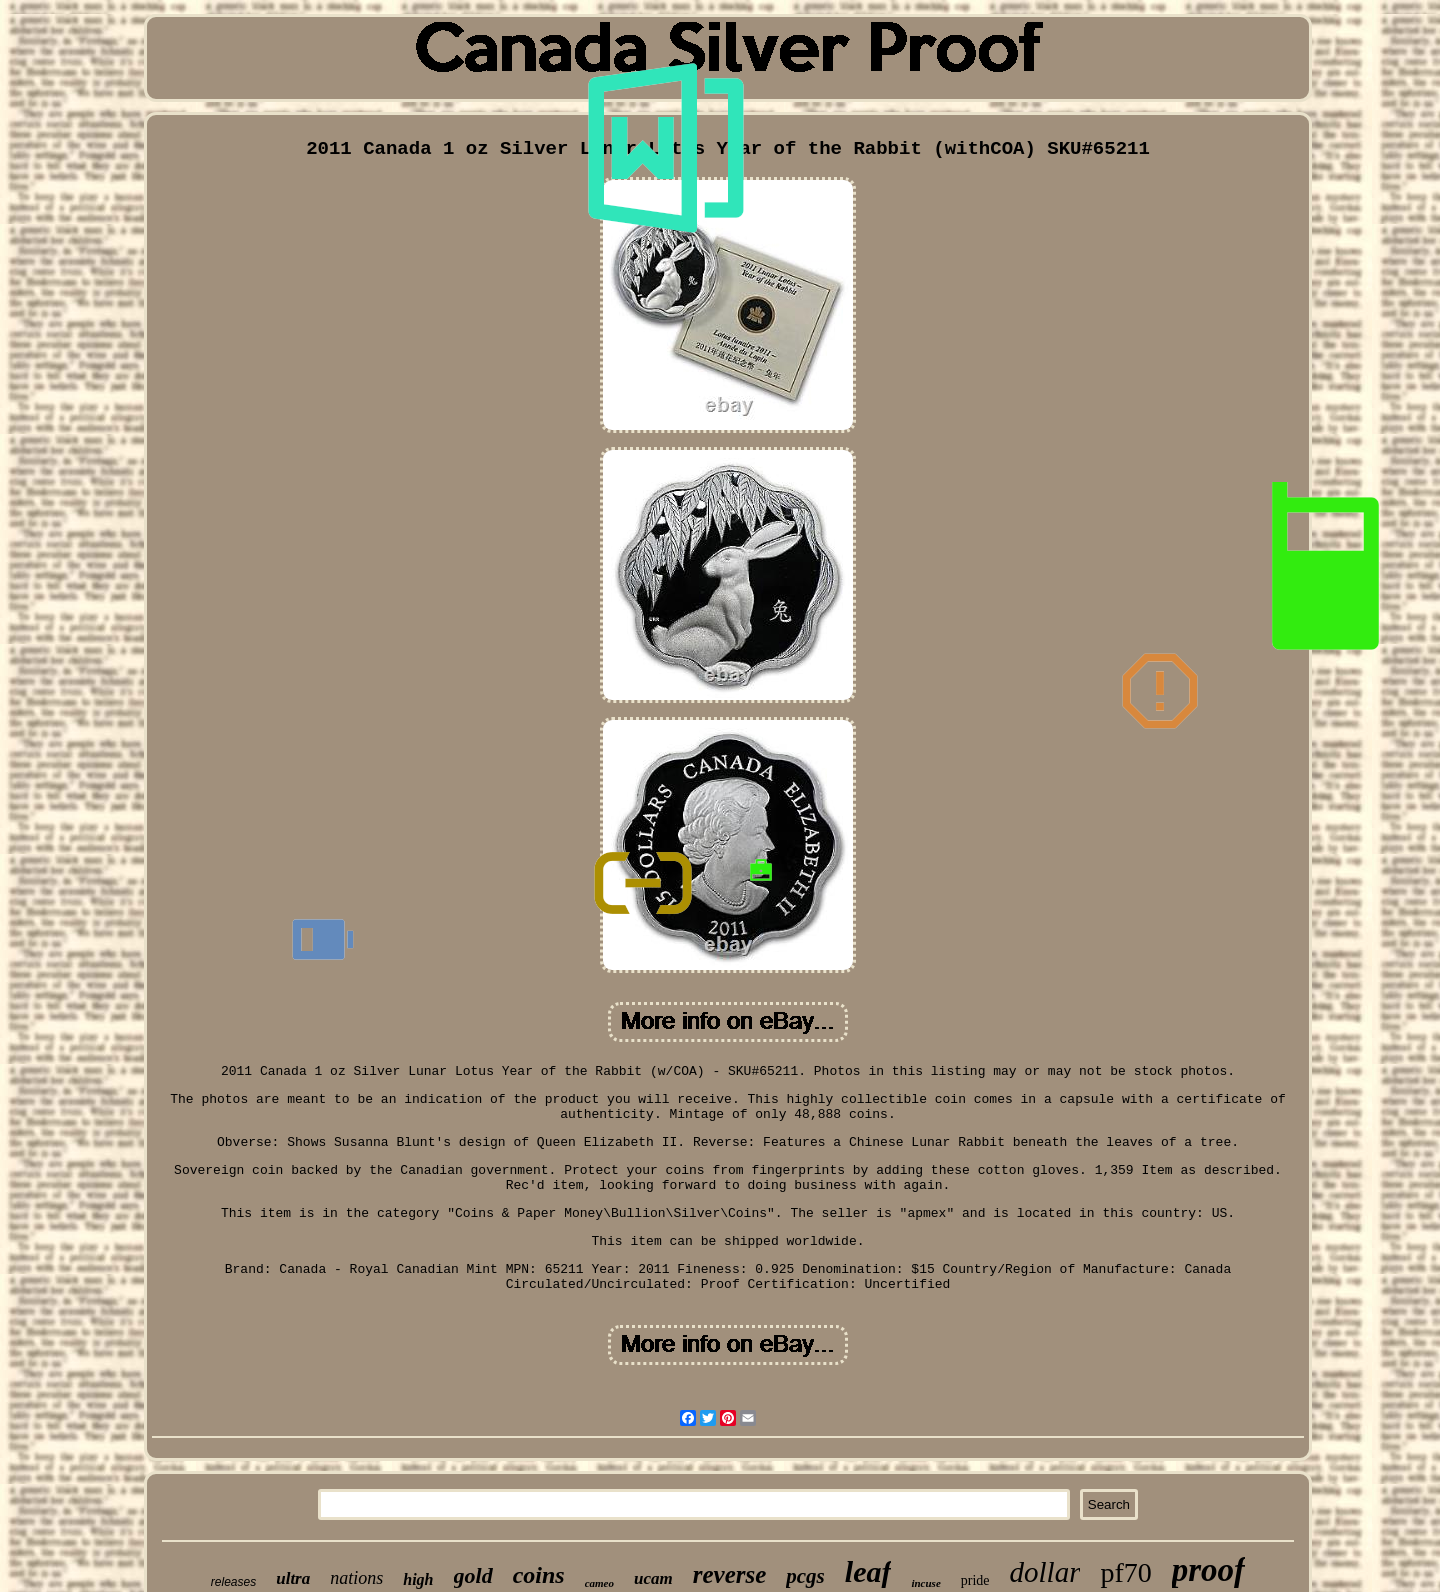  Describe the element at coordinates (643, 883) in the screenshot. I see `alibaba cloud services logo` at that location.